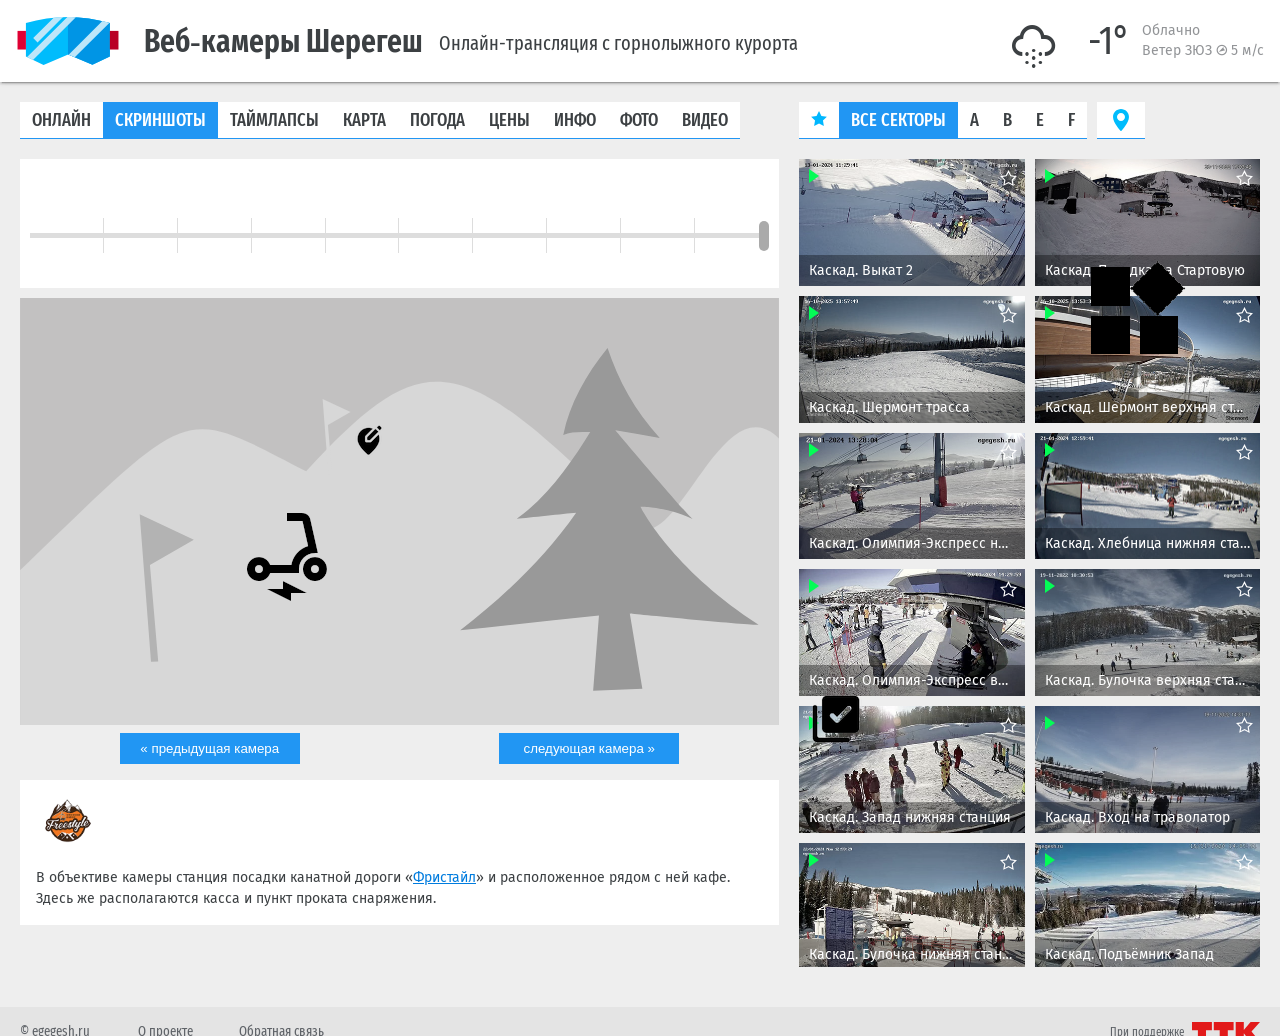 Image resolution: width=1280 pixels, height=1036 pixels. I want to click on select electric scooter as transportation mode, so click(287, 557).